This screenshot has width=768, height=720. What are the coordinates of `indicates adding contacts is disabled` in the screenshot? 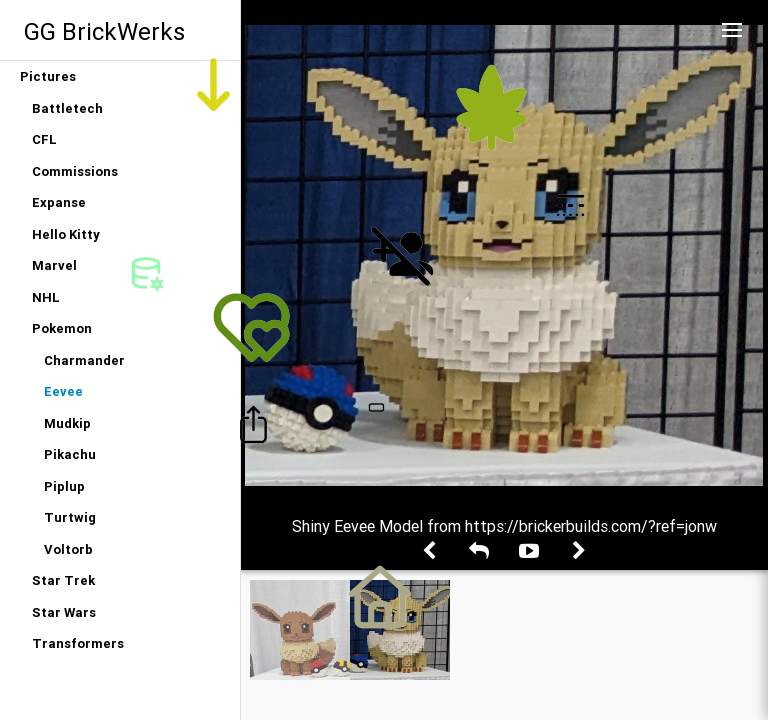 It's located at (403, 254).